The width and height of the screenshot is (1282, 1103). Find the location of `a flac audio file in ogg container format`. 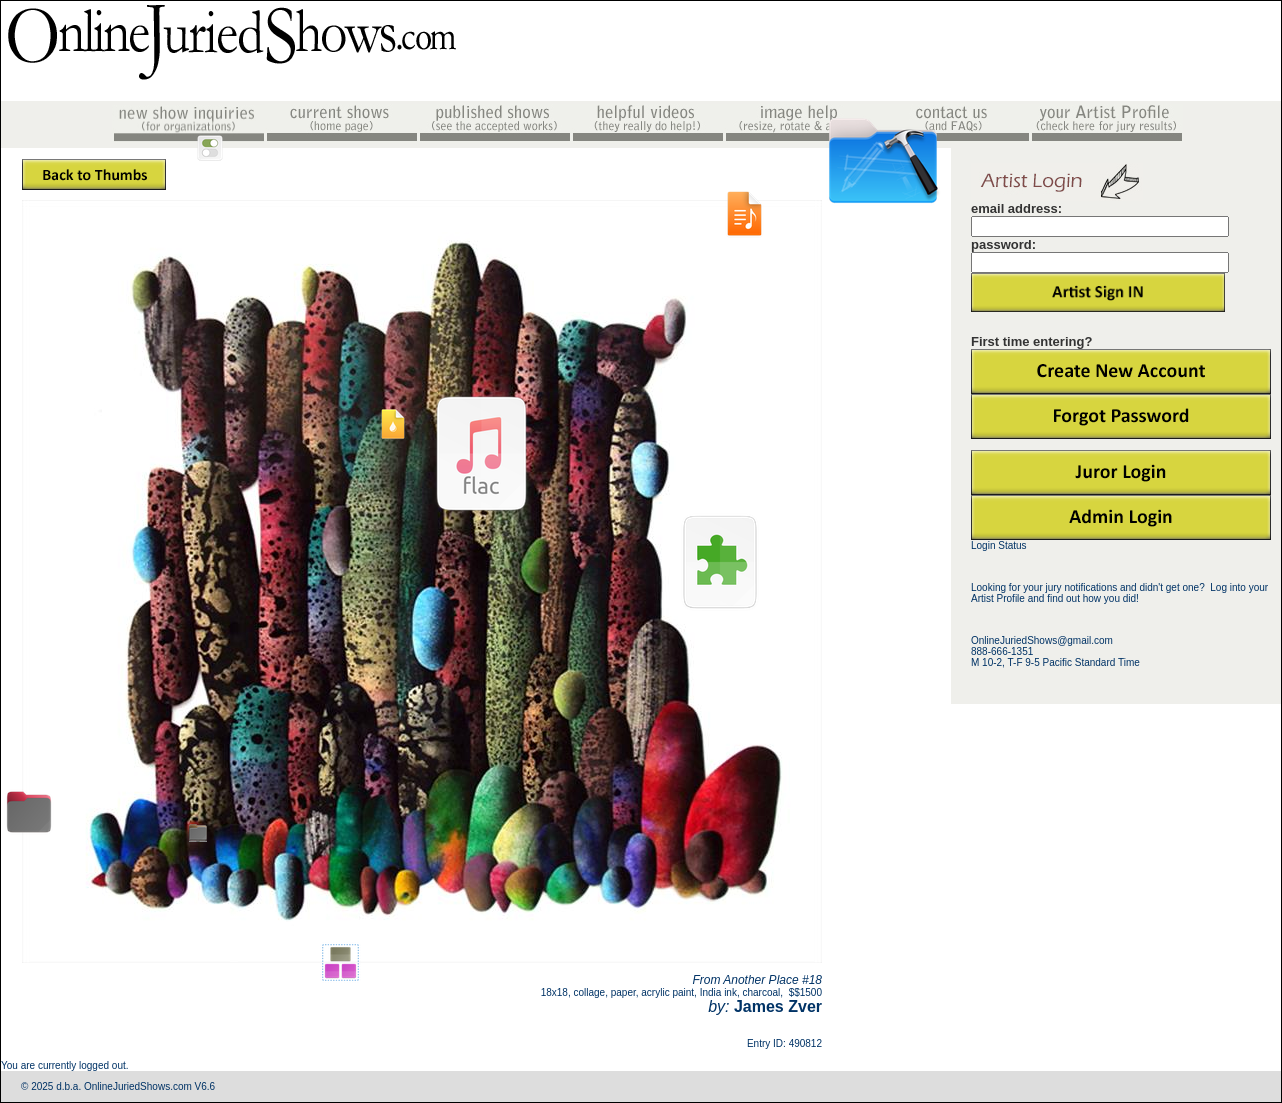

a flac audio file in ogg container format is located at coordinates (481, 453).